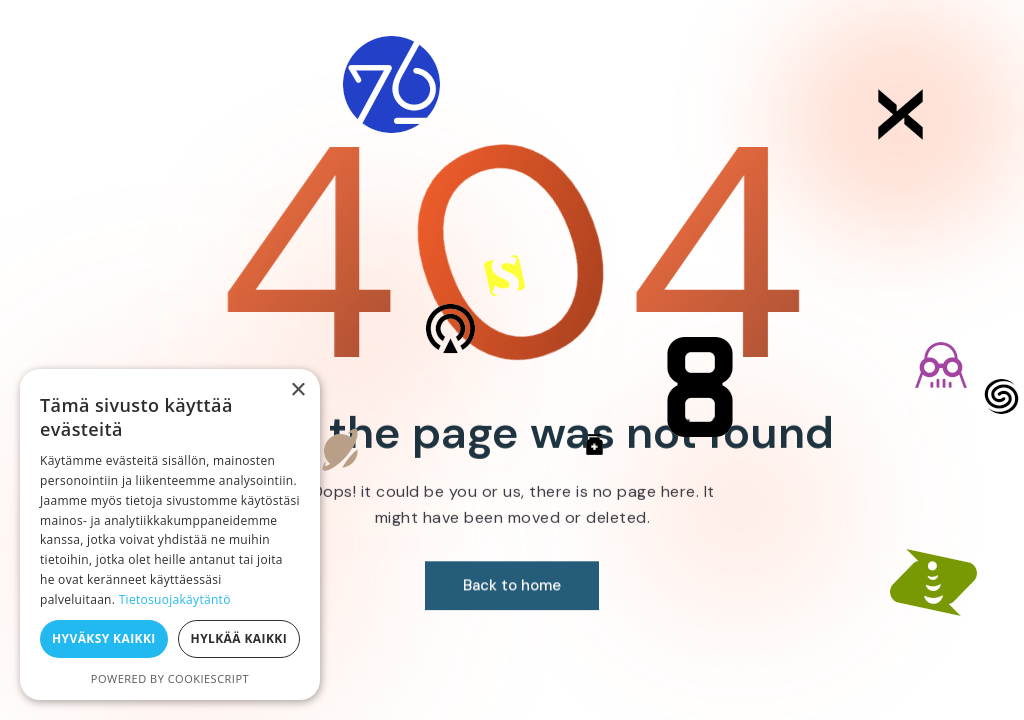 This screenshot has height=720, width=1024. What do you see at coordinates (700, 387) in the screenshot?
I see `open the Eight Sleep app` at bounding box center [700, 387].